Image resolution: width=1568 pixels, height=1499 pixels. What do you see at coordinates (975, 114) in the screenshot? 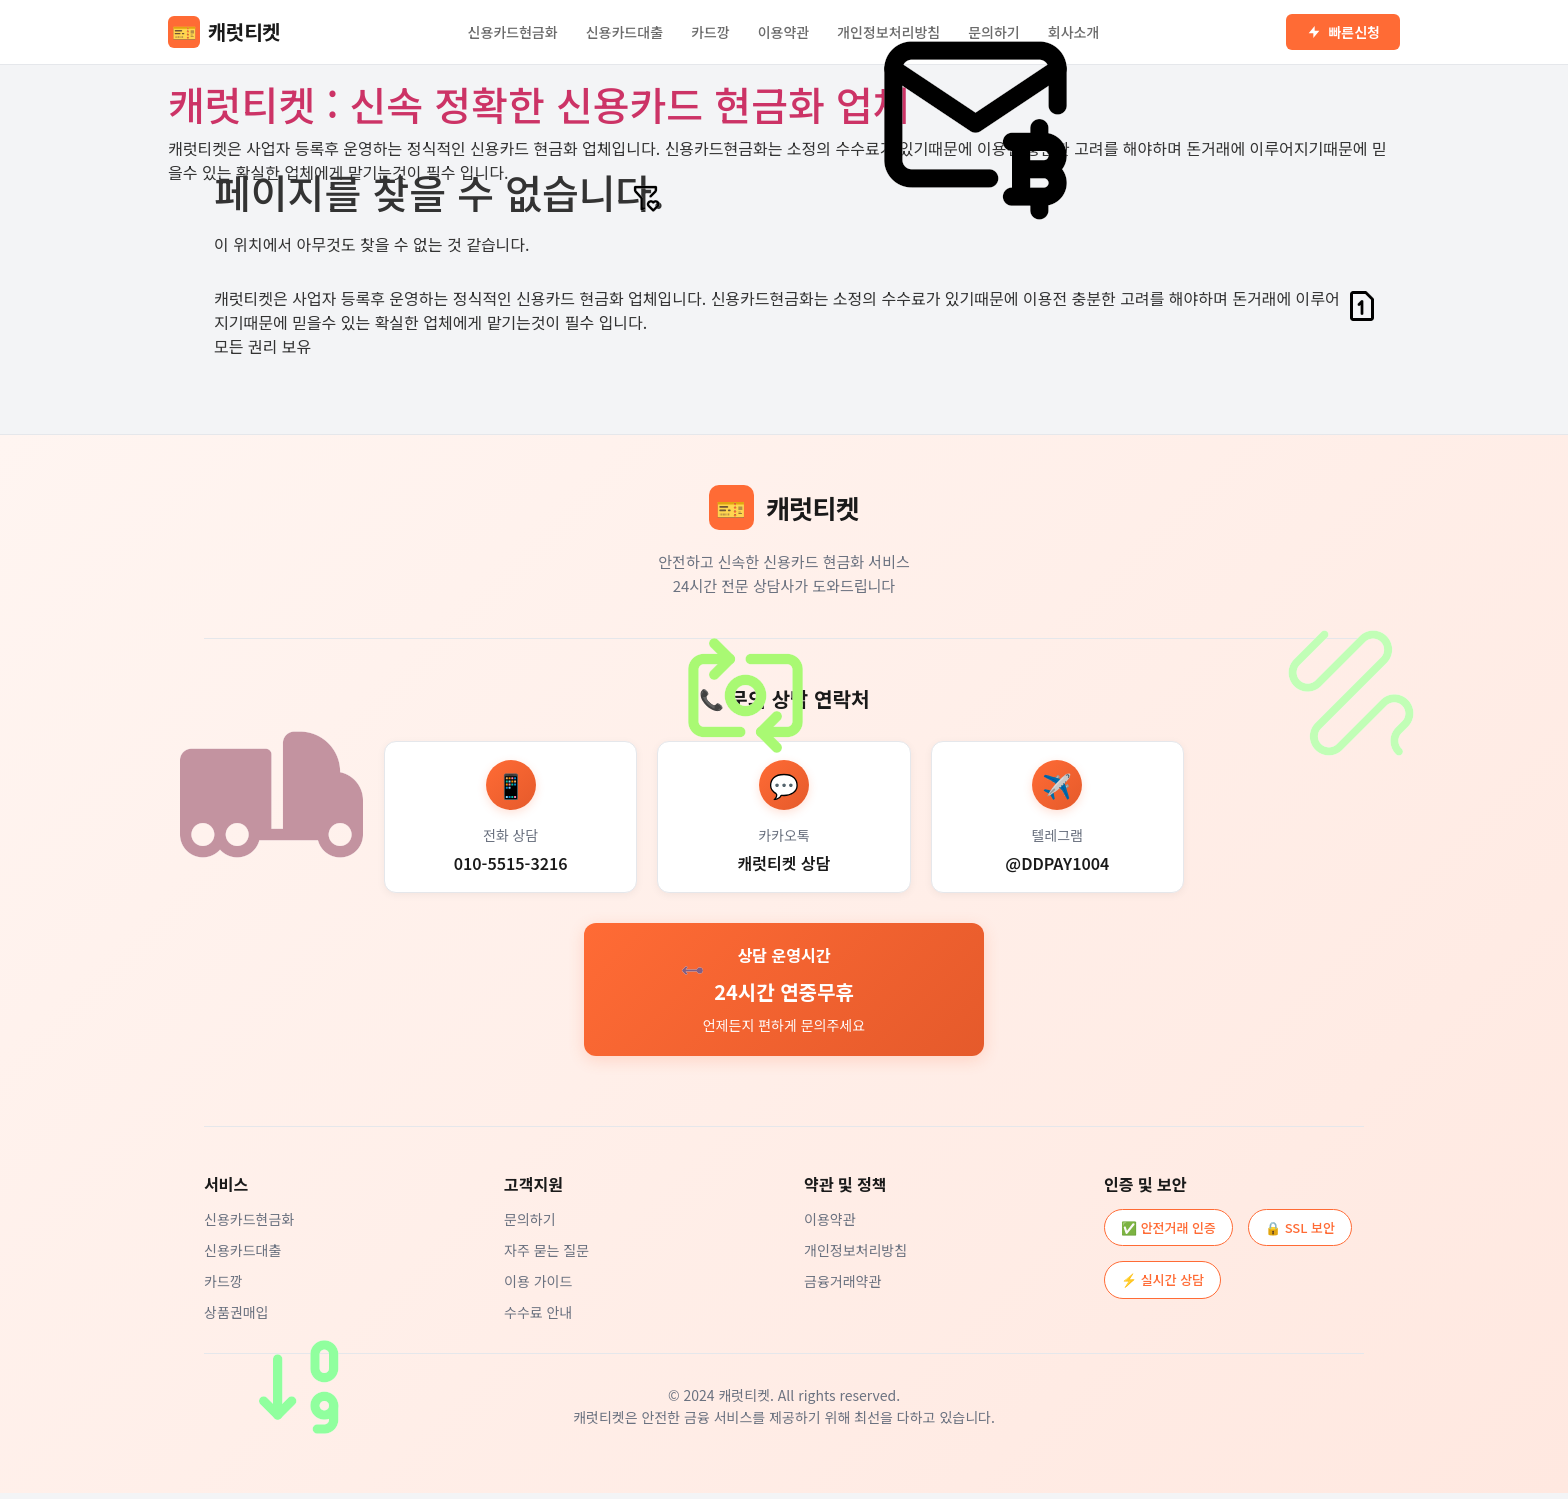
I see `receive bitcoin payment notifications` at bounding box center [975, 114].